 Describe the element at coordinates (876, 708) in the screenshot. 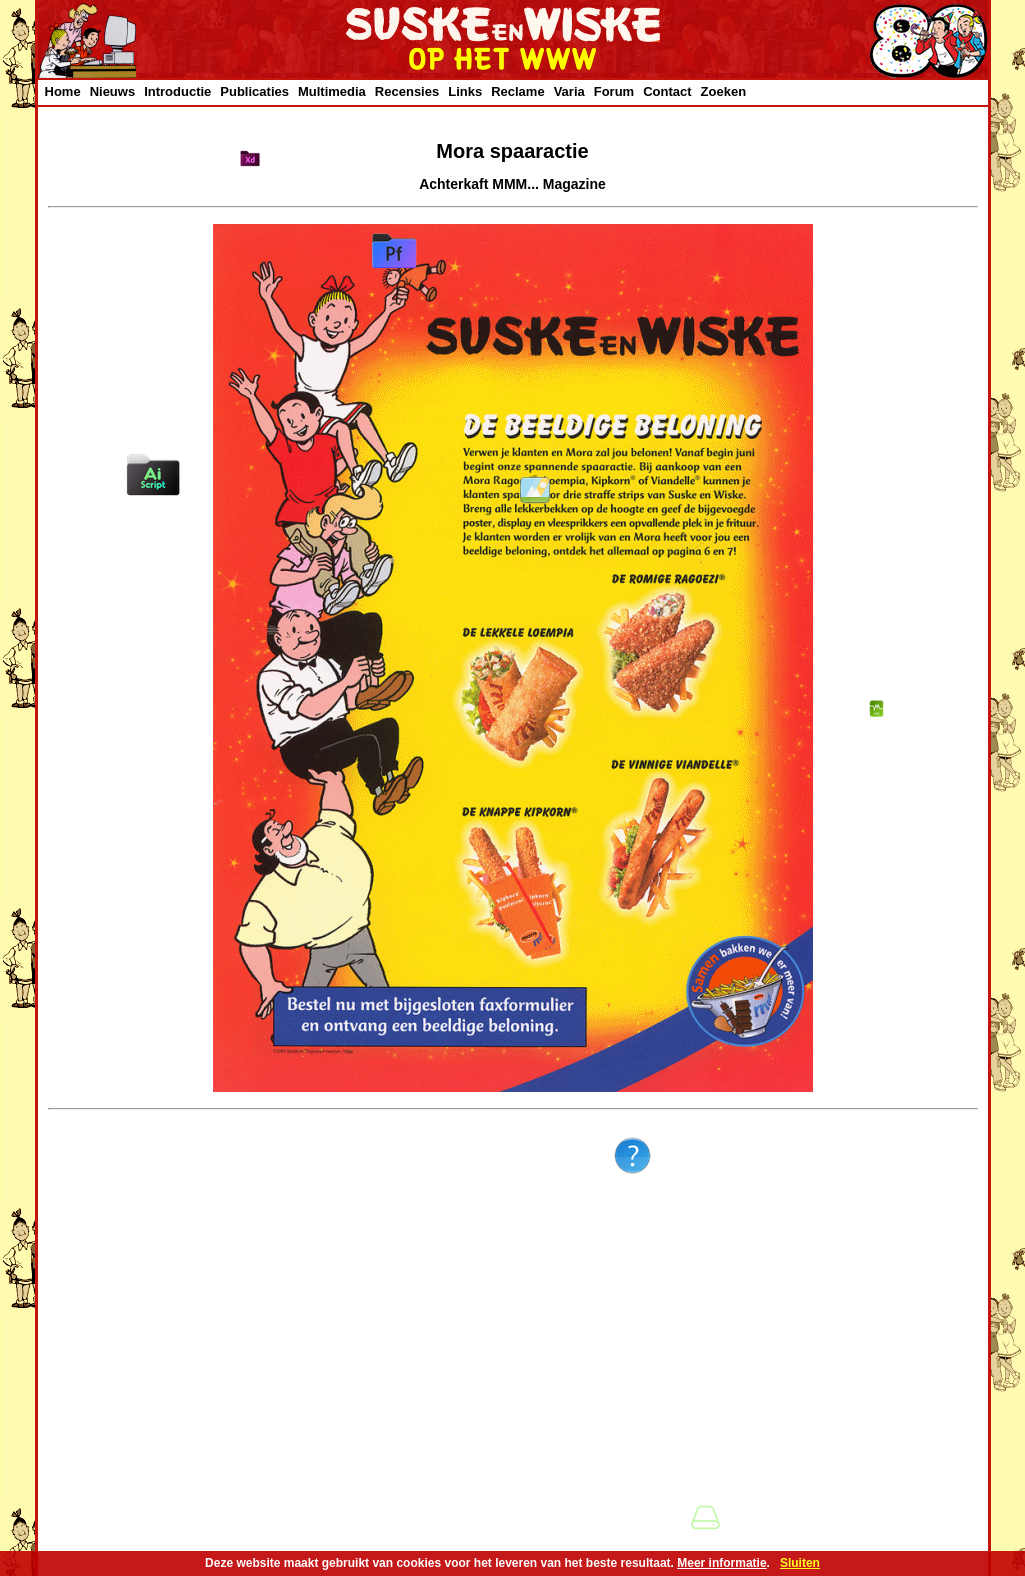

I see `virtualbox extension pack file` at that location.